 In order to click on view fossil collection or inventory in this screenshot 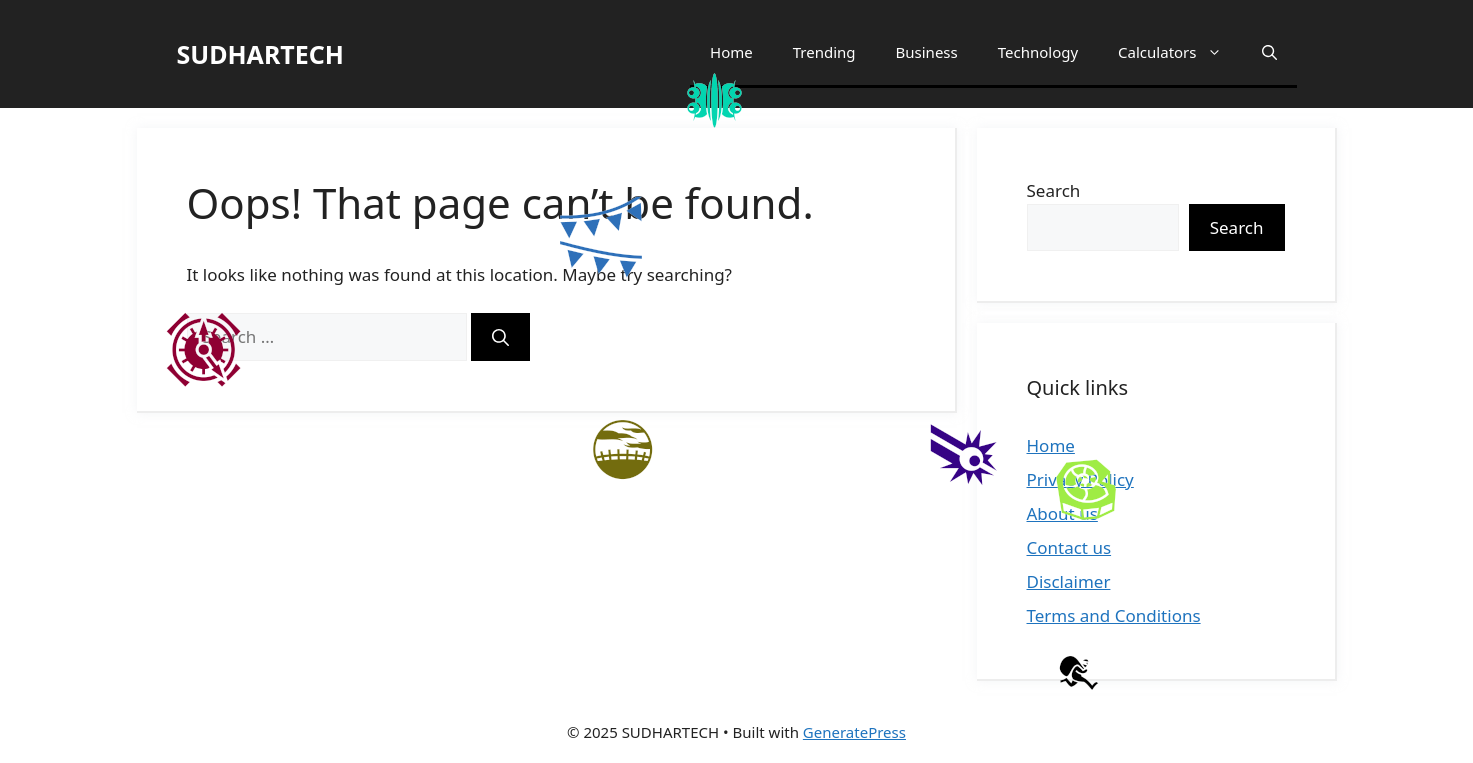, I will do `click(1086, 489)`.